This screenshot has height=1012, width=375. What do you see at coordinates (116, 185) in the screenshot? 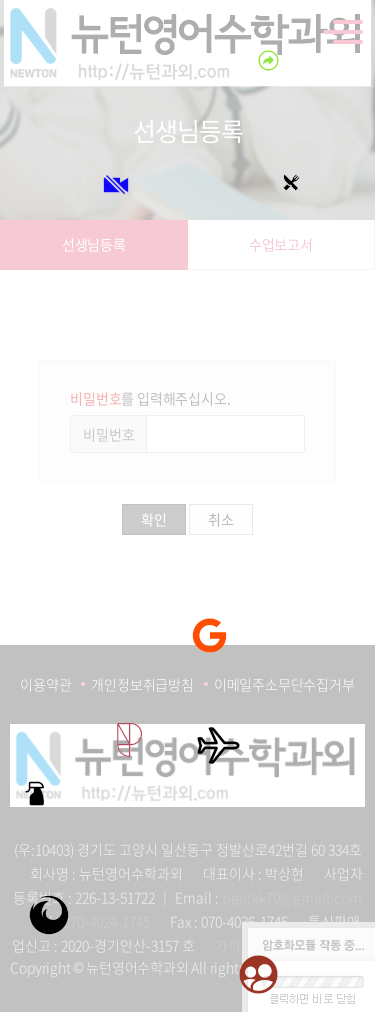
I see `turn off camera or disable video` at bounding box center [116, 185].